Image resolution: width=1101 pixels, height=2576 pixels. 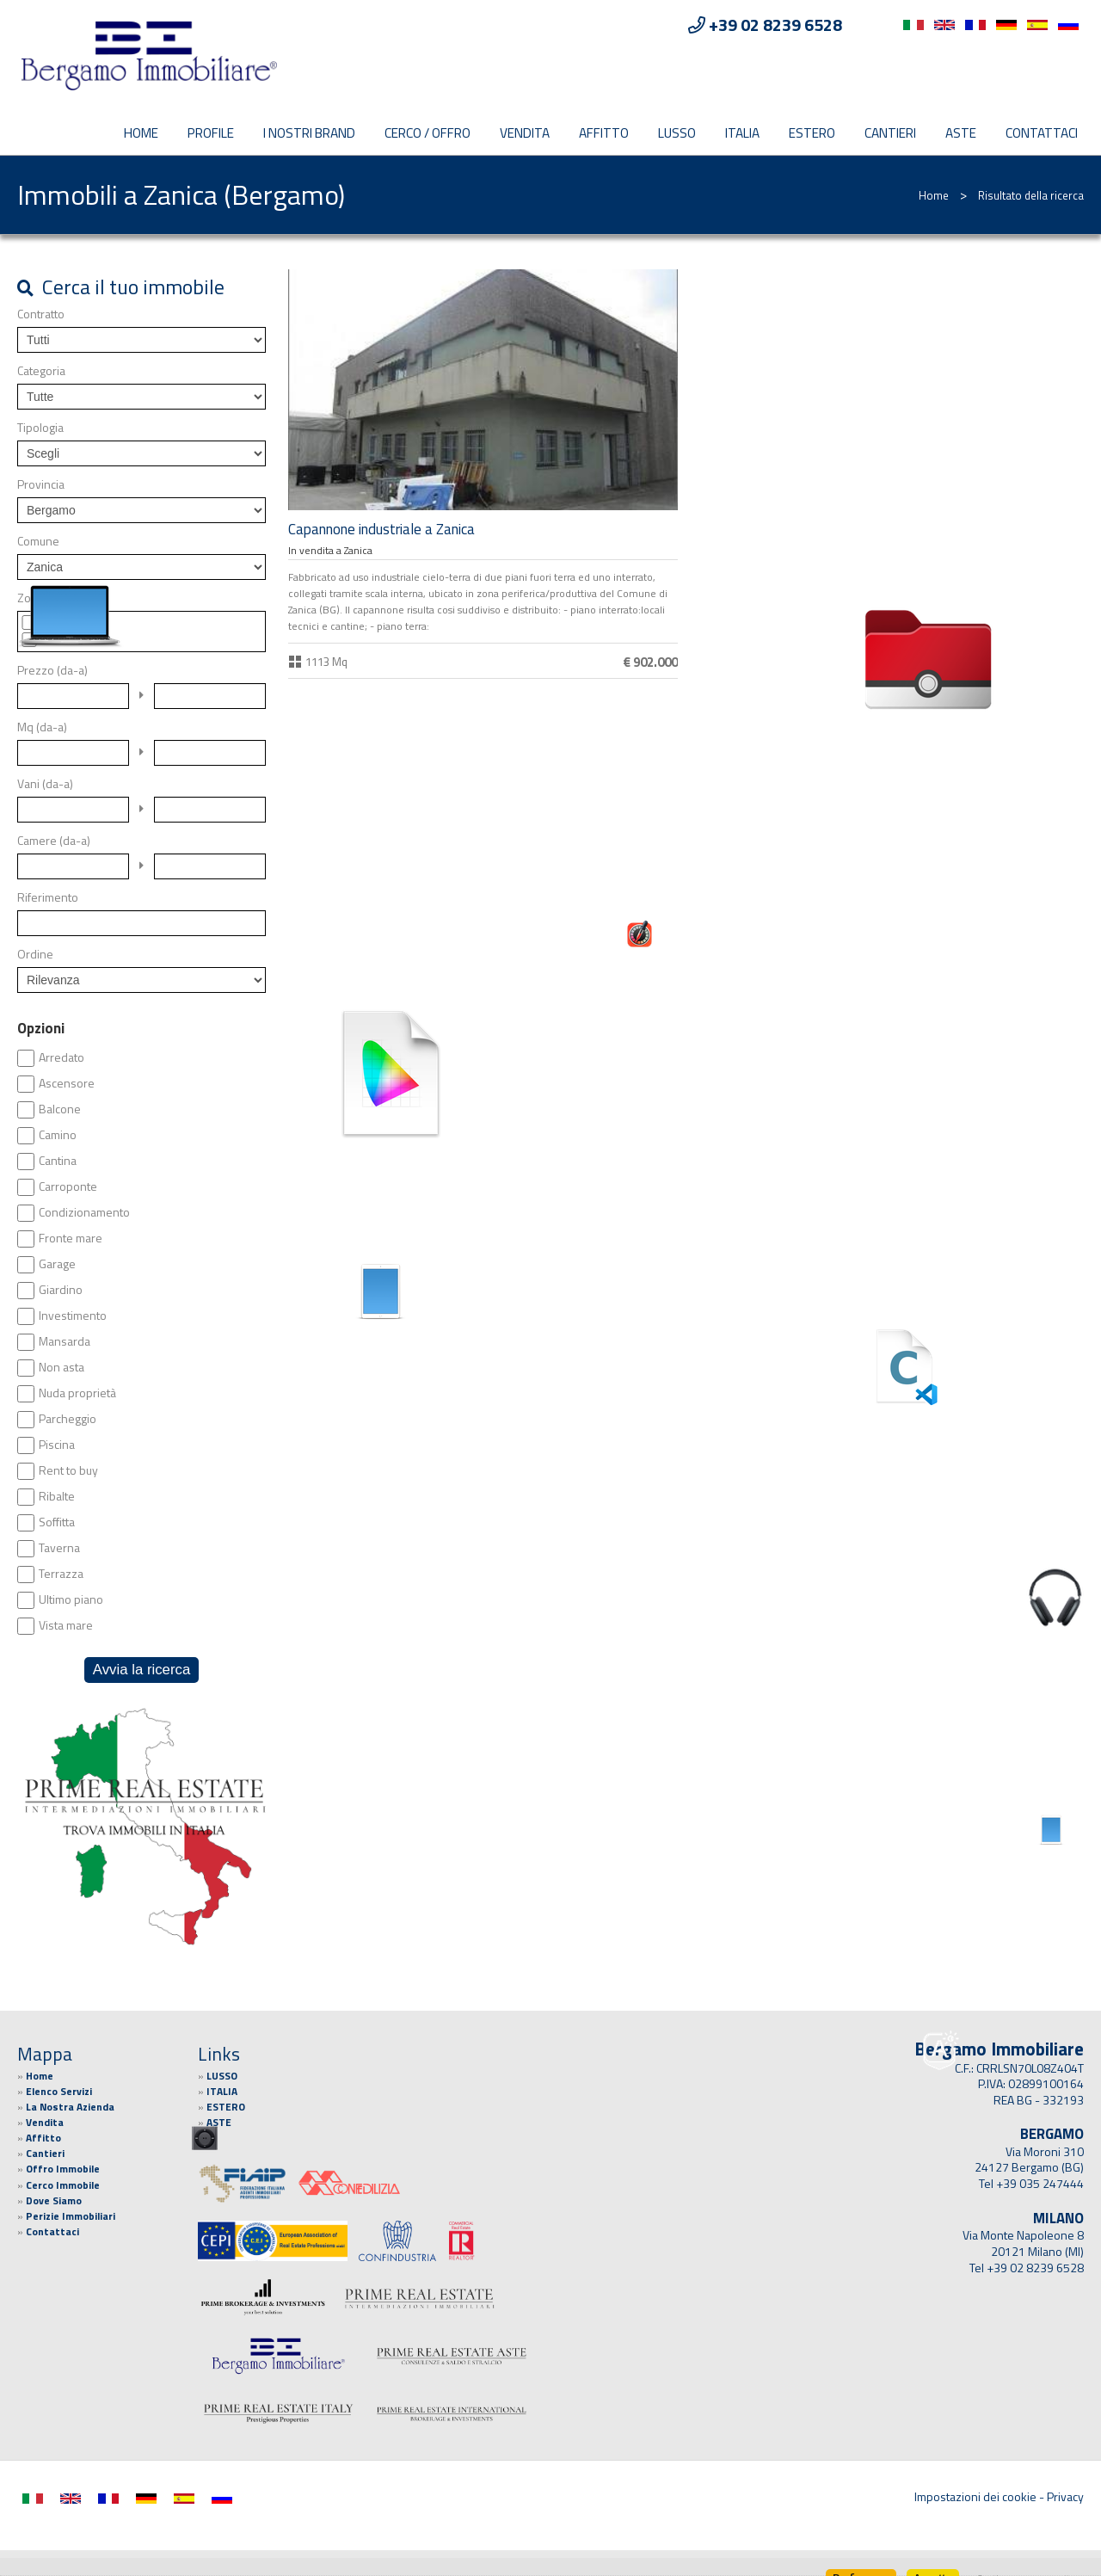 I want to click on represents this device in system settings or finder, so click(x=70, y=607).